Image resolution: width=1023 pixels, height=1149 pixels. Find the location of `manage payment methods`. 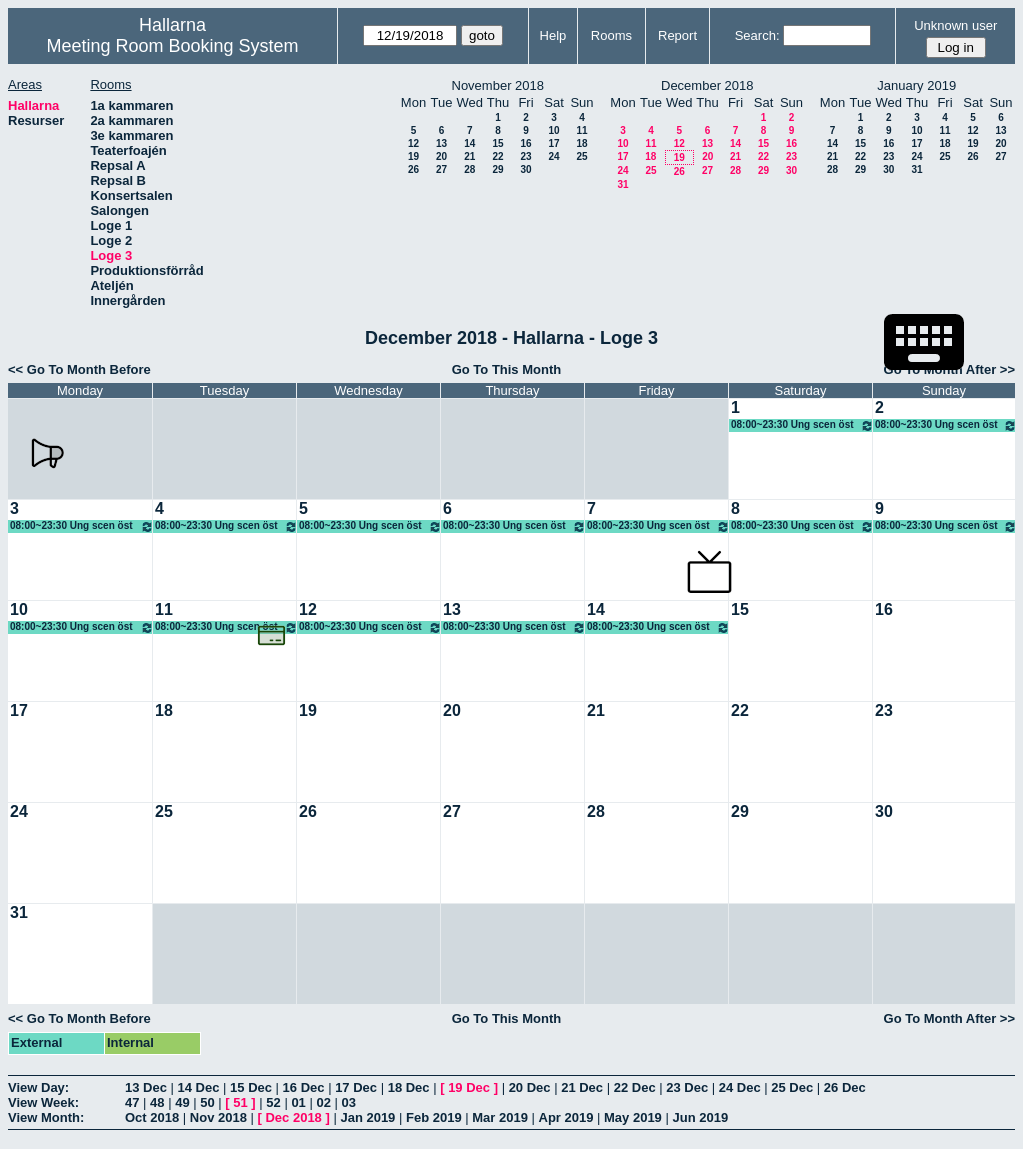

manage payment methods is located at coordinates (271, 635).